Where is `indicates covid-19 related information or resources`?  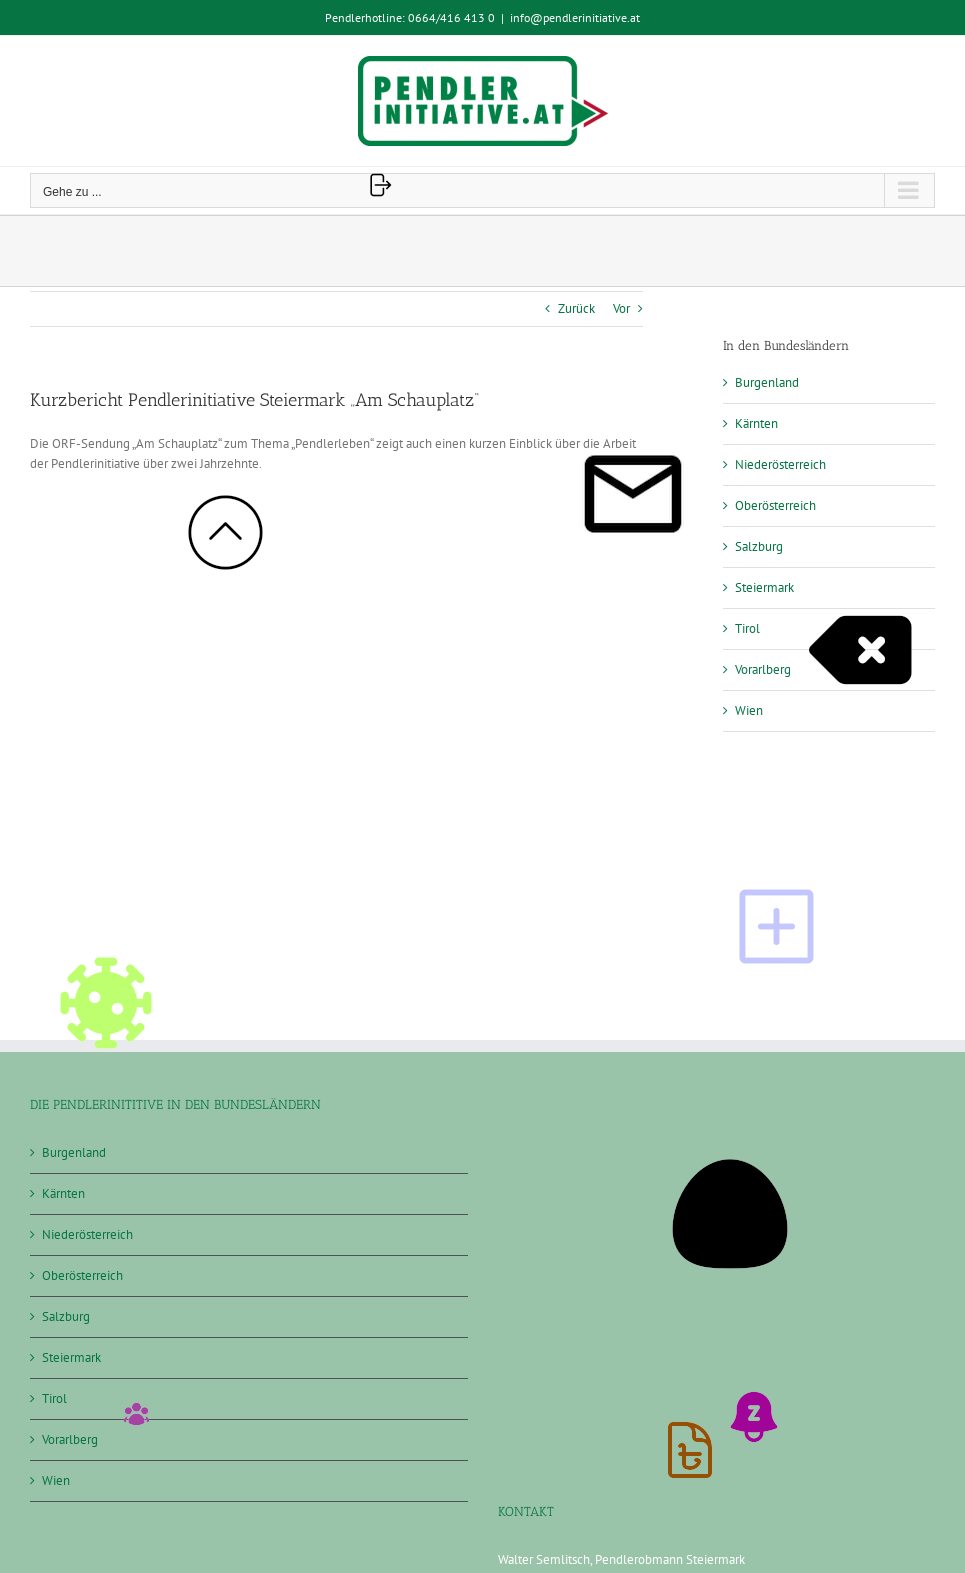
indicates covid-19 related information or resources is located at coordinates (106, 1003).